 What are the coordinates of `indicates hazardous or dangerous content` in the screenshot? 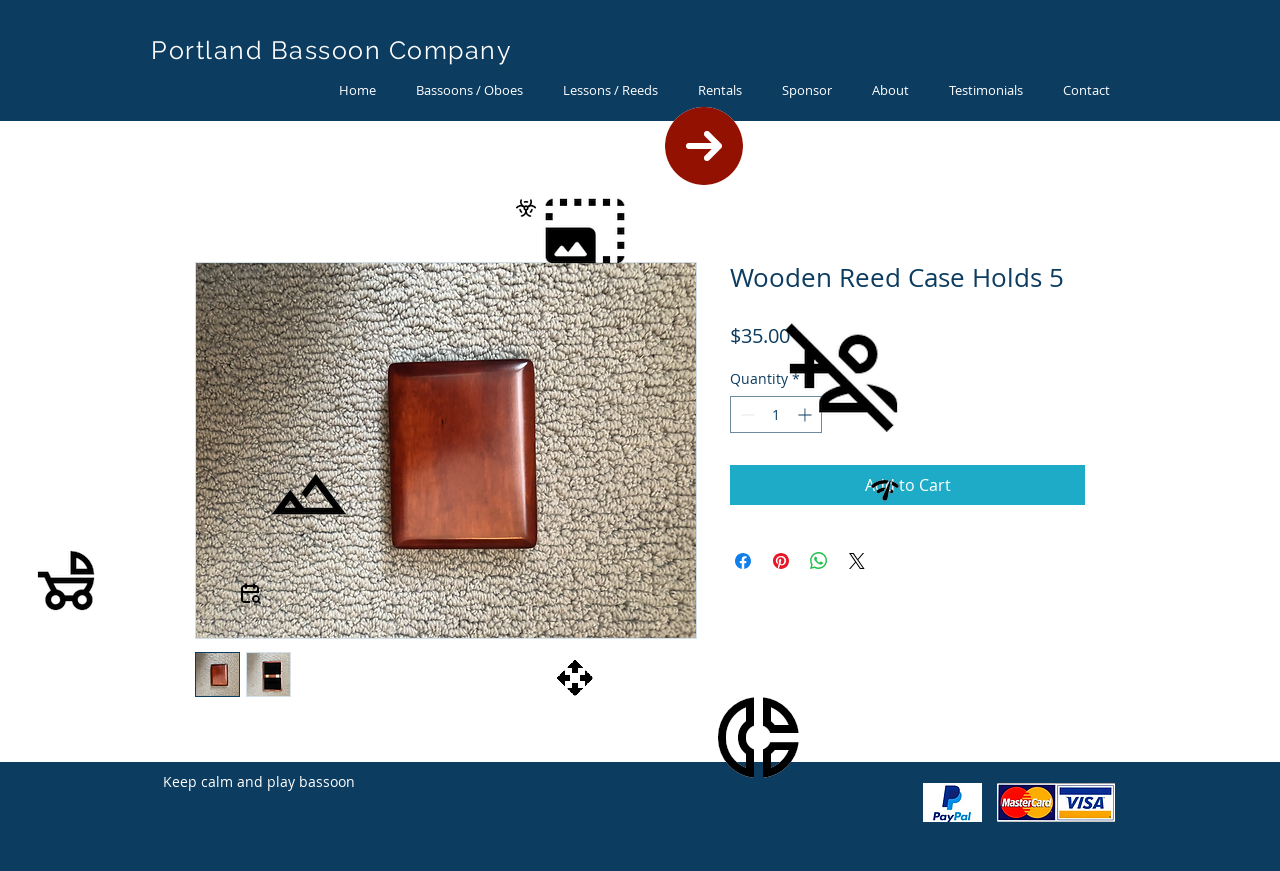 It's located at (526, 208).